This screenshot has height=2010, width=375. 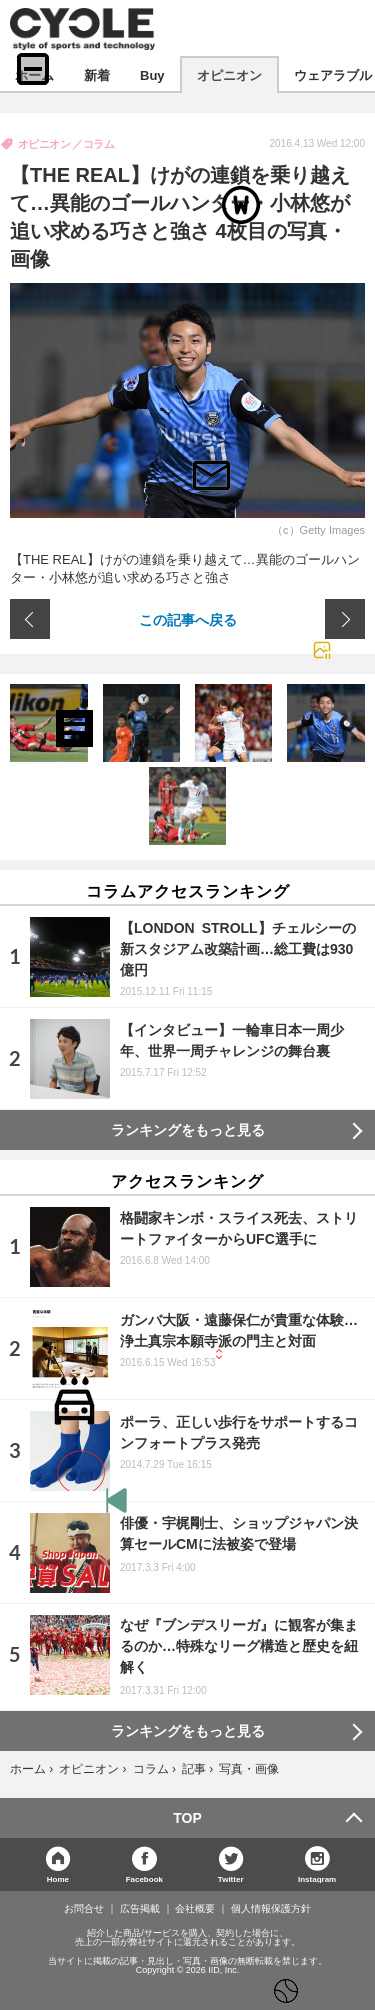 What do you see at coordinates (322, 650) in the screenshot?
I see `pause photo slideshow or gallery playback` at bounding box center [322, 650].